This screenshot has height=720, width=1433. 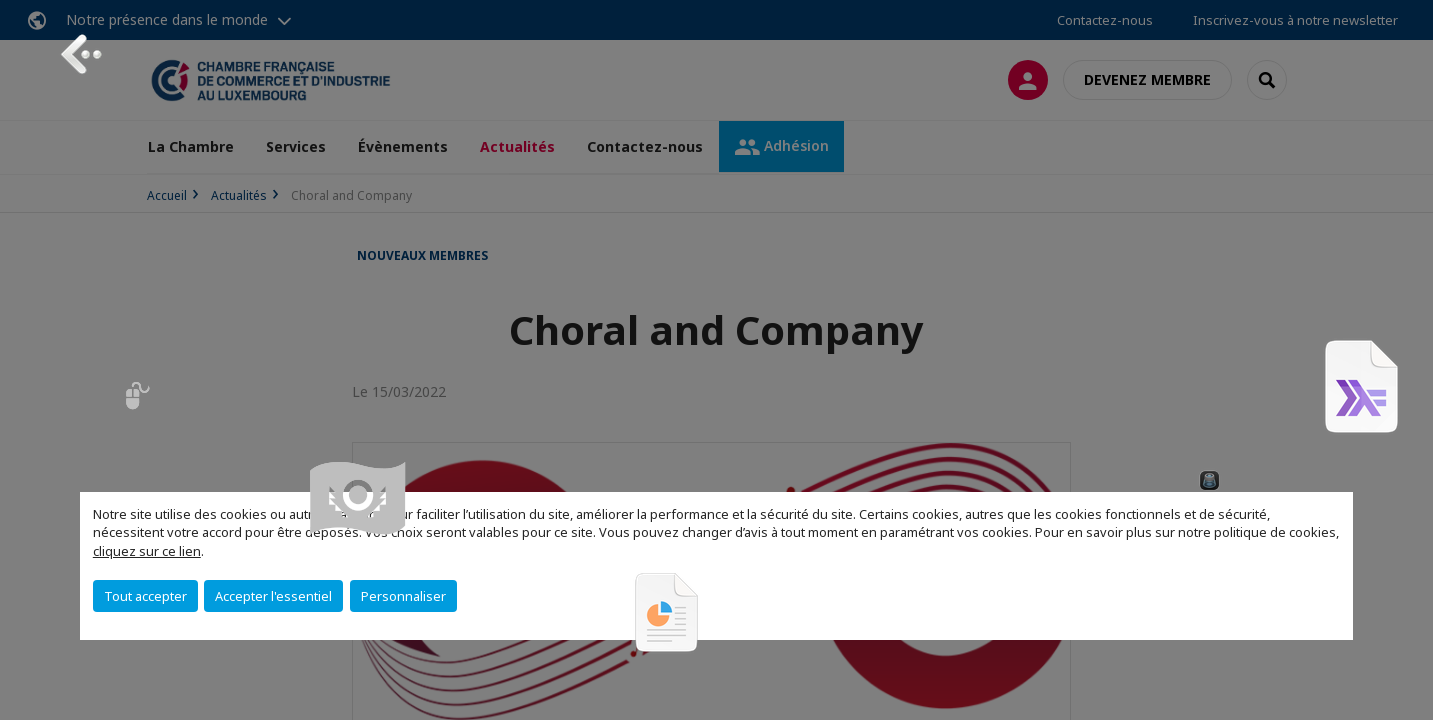 What do you see at coordinates (81, 54) in the screenshot?
I see `go back to the previous screen or page` at bounding box center [81, 54].